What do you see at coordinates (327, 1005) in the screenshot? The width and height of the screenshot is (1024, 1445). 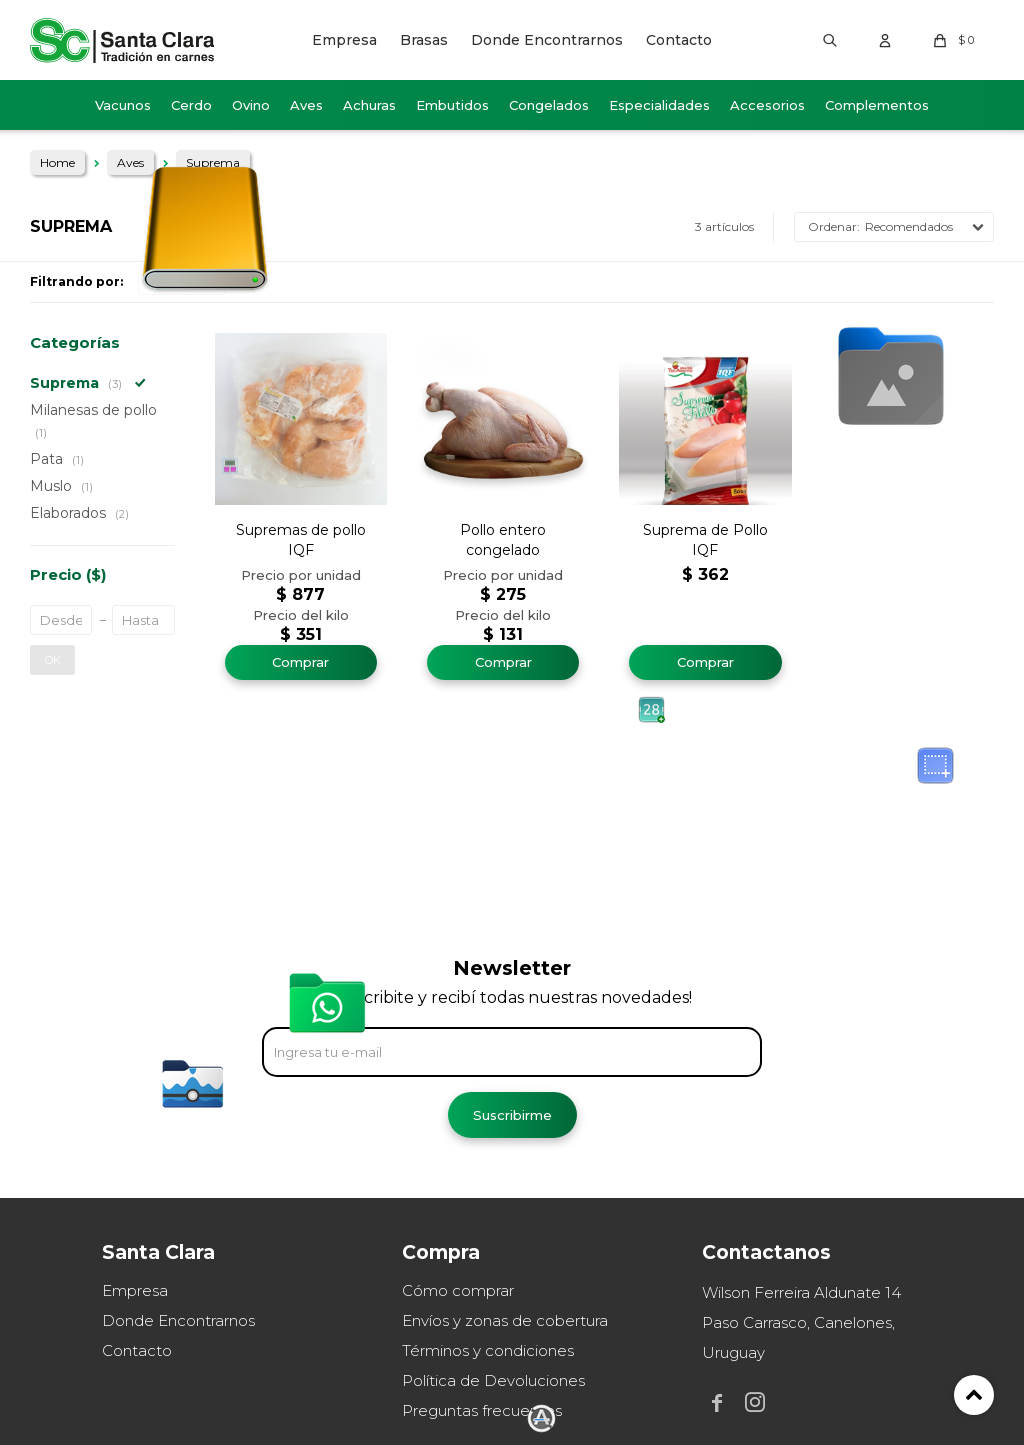 I see `open folder containing whatsapp files` at bounding box center [327, 1005].